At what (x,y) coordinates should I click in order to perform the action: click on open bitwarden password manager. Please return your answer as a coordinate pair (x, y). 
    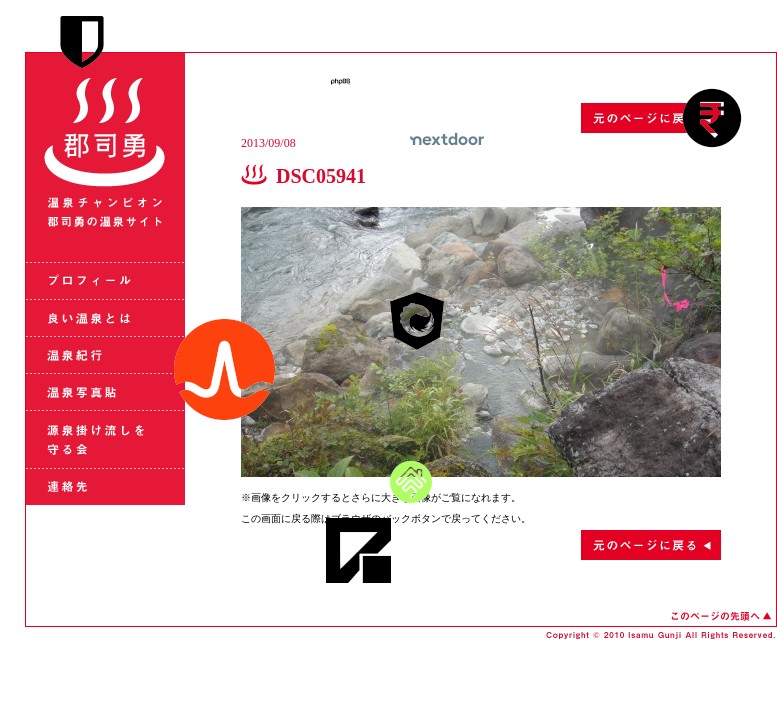
    Looking at the image, I should click on (82, 42).